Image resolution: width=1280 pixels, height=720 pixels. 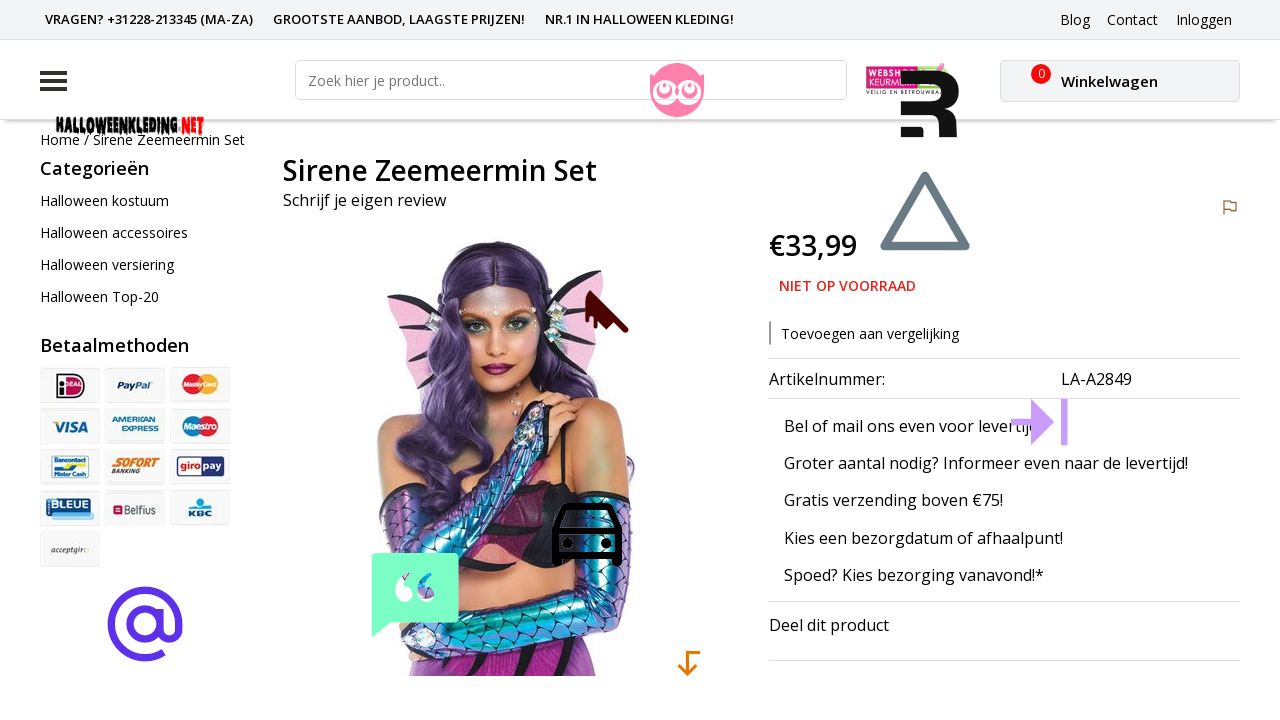 What do you see at coordinates (1041, 422) in the screenshot?
I see `collapse panel to the right` at bounding box center [1041, 422].